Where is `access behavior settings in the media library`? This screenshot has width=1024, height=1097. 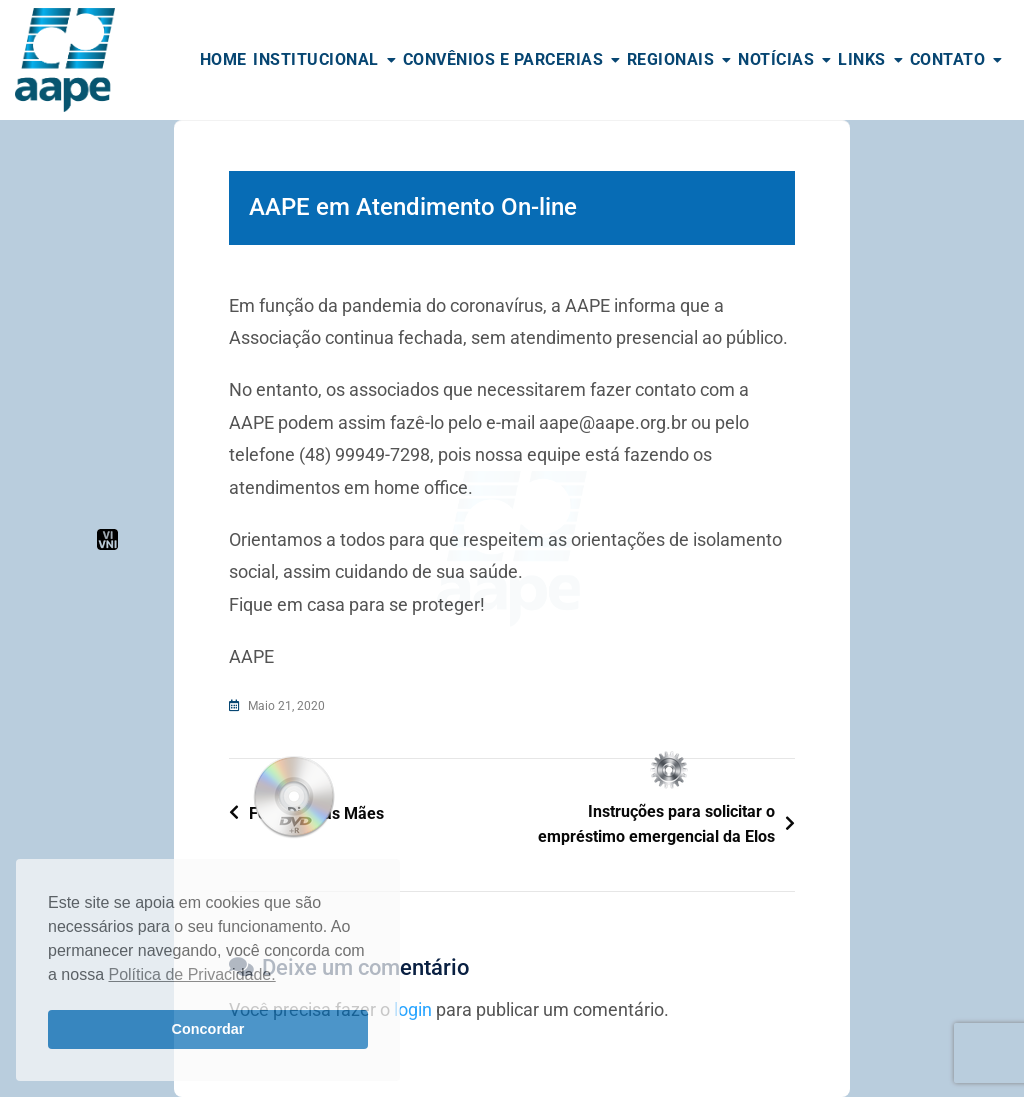
access behavior settings in the media library is located at coordinates (669, 770).